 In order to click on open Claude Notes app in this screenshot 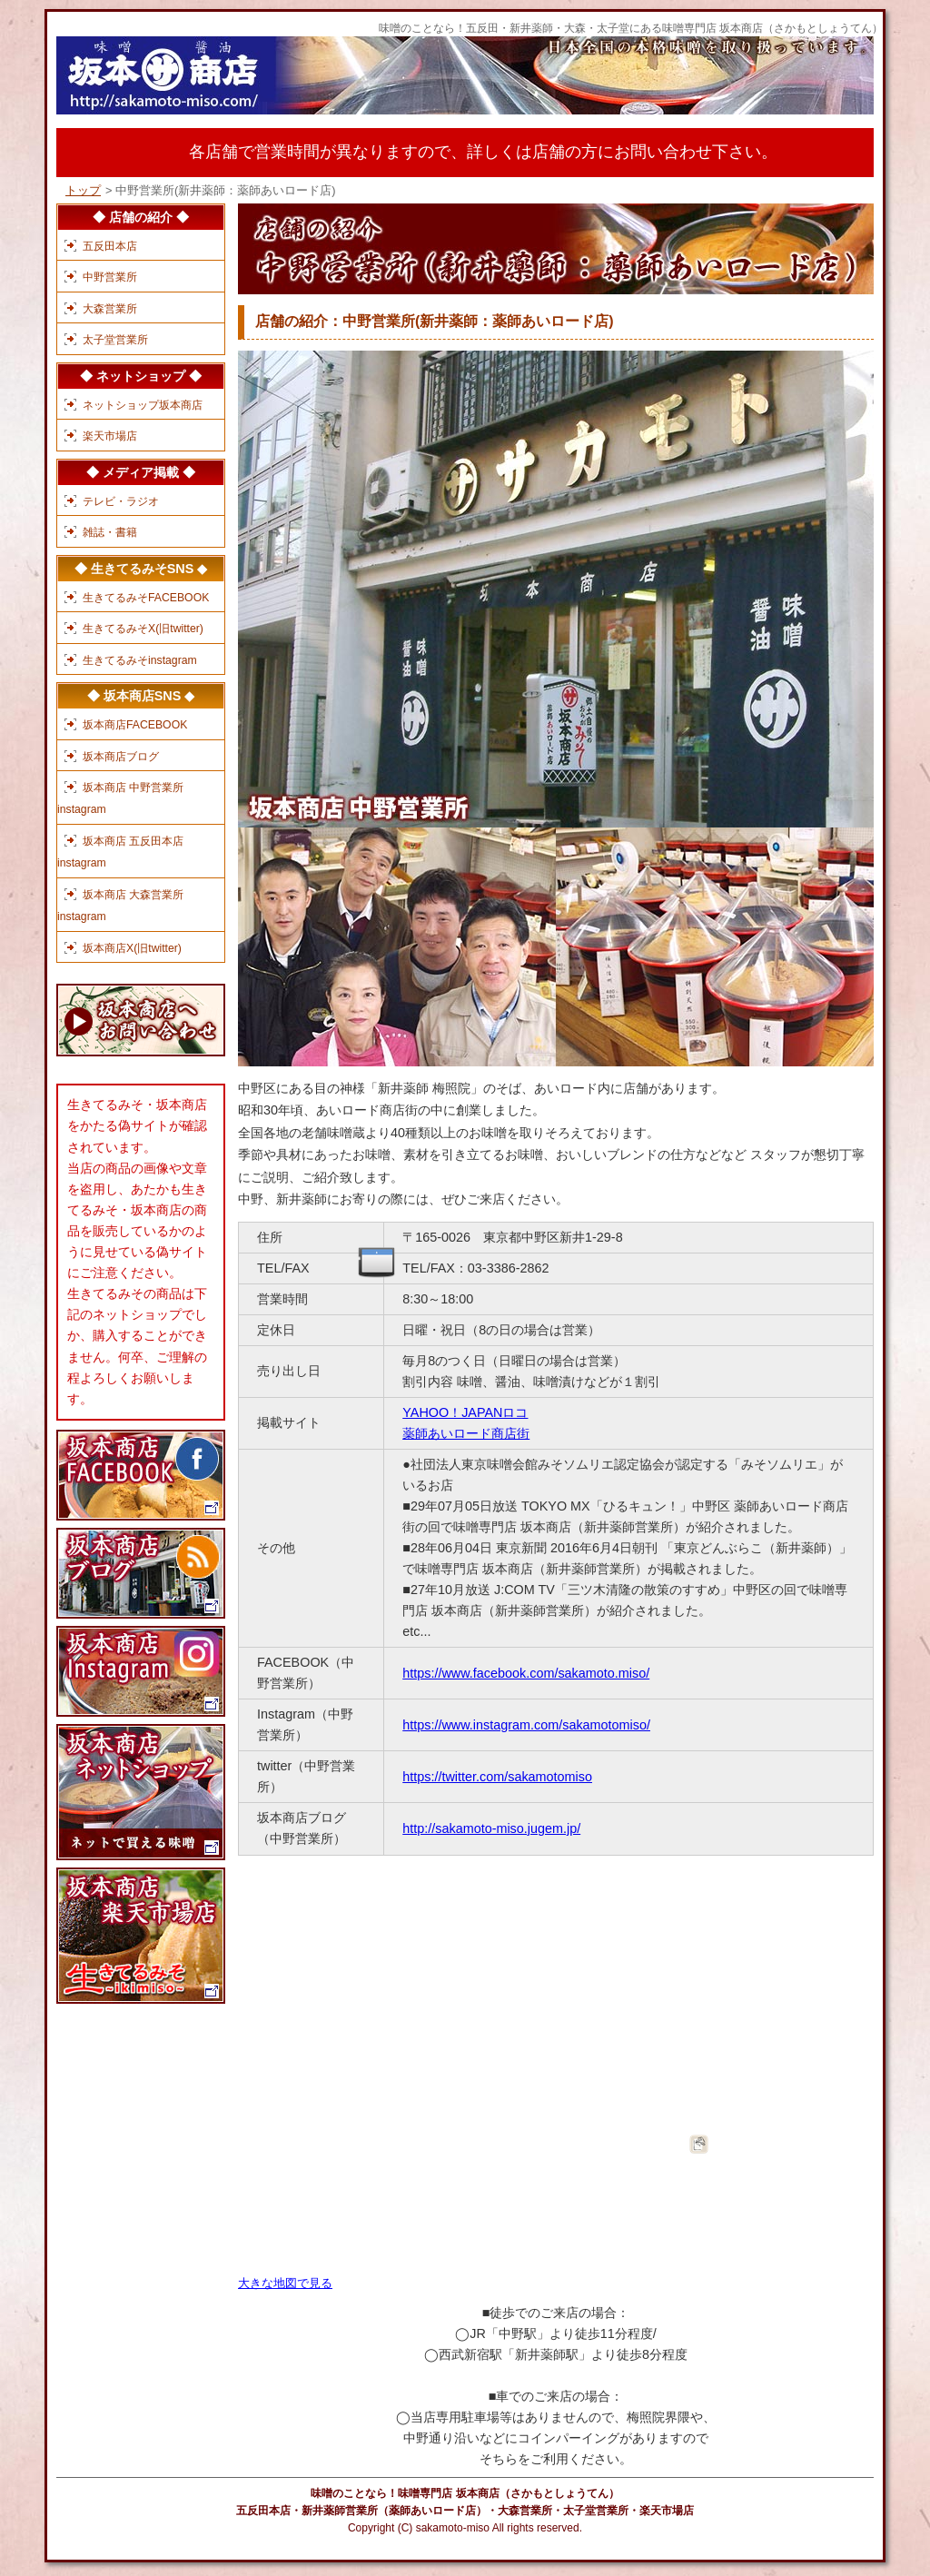, I will do `click(698, 2144)`.